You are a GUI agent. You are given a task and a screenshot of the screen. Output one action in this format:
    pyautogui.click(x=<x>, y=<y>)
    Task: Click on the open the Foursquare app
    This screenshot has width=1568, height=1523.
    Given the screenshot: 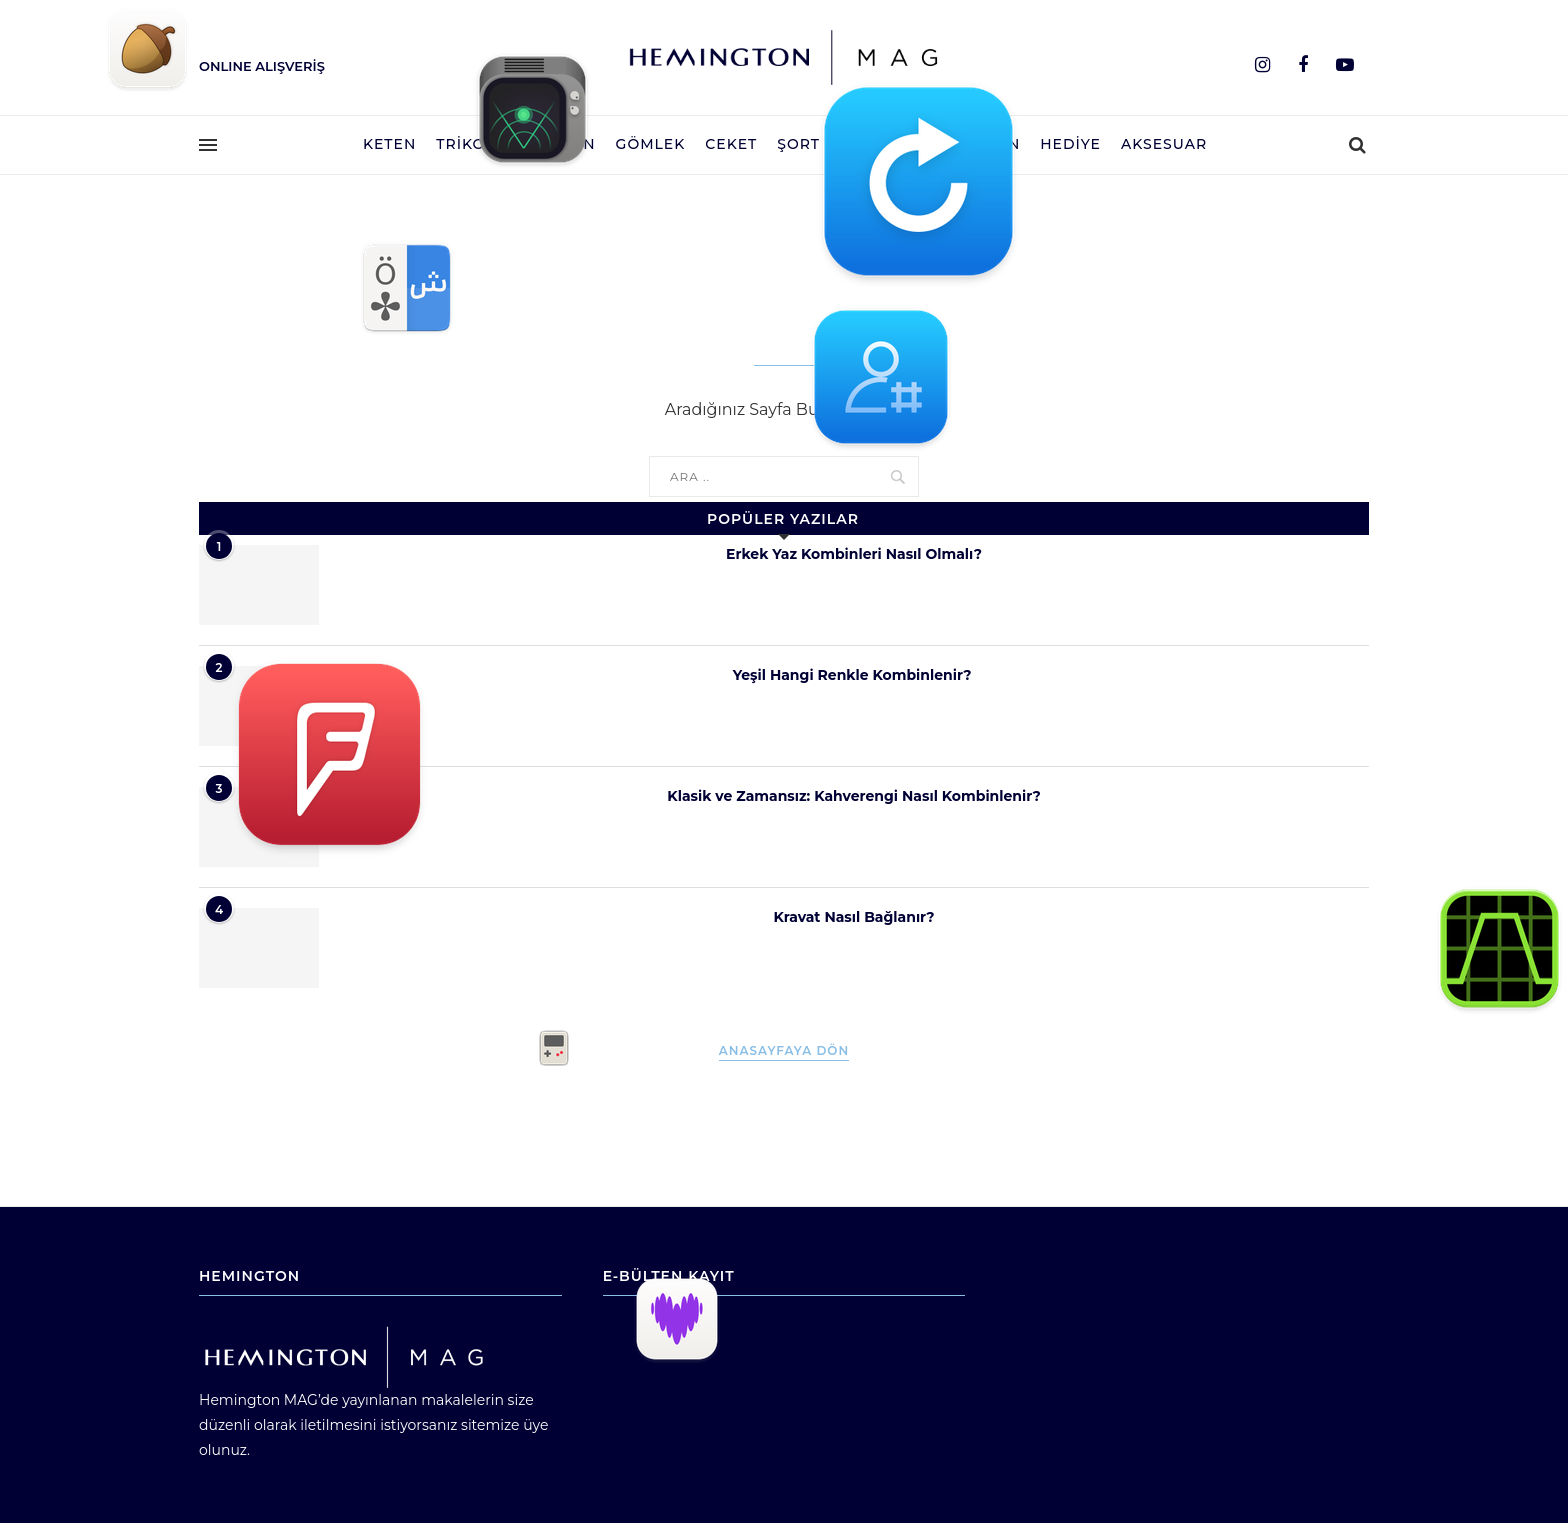 What is the action you would take?
    pyautogui.click(x=329, y=754)
    